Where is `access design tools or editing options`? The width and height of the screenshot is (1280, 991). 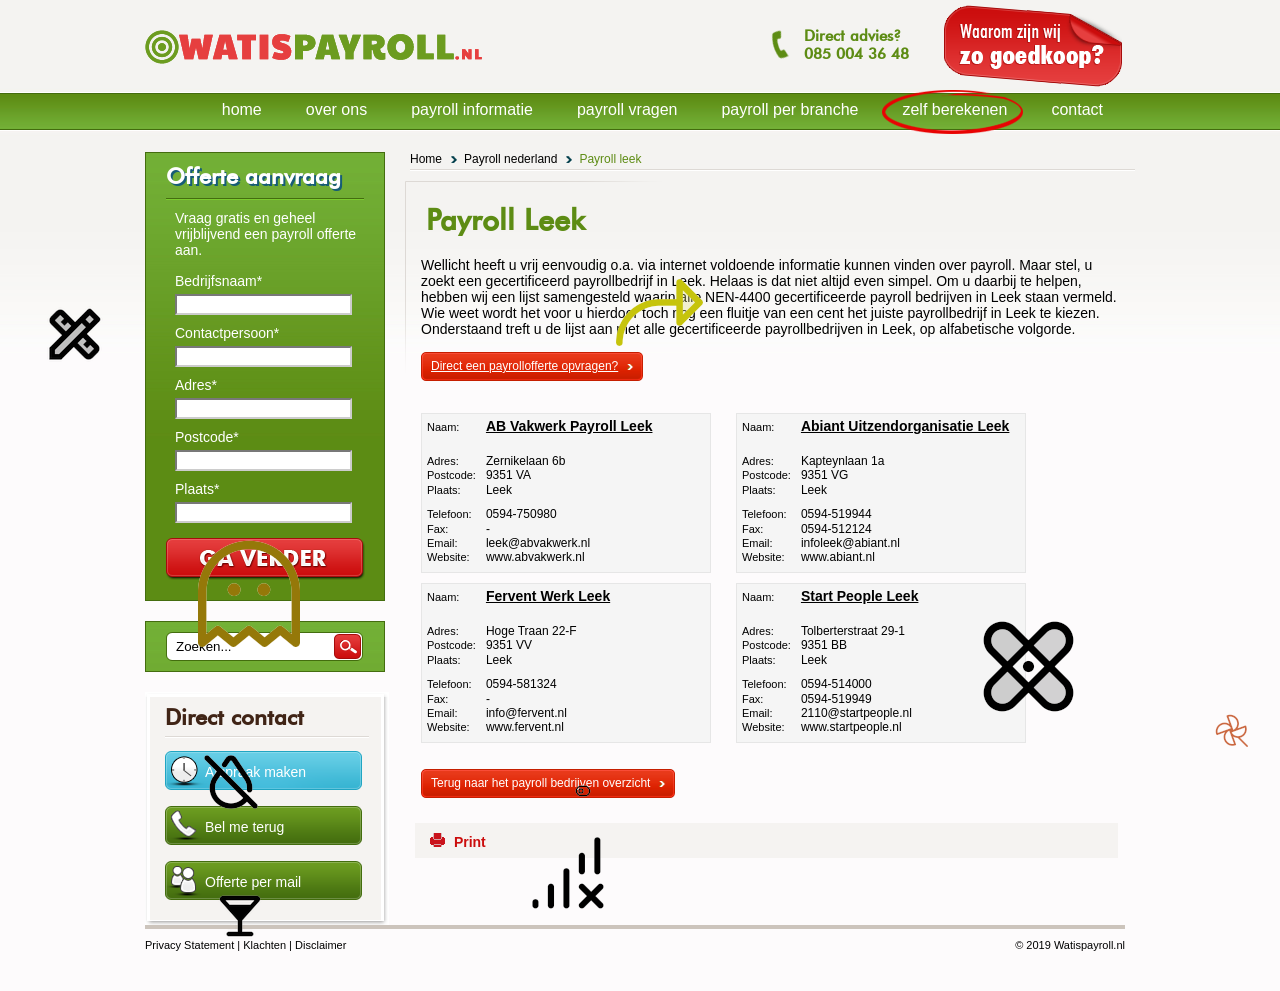
access design tools or editing options is located at coordinates (74, 334).